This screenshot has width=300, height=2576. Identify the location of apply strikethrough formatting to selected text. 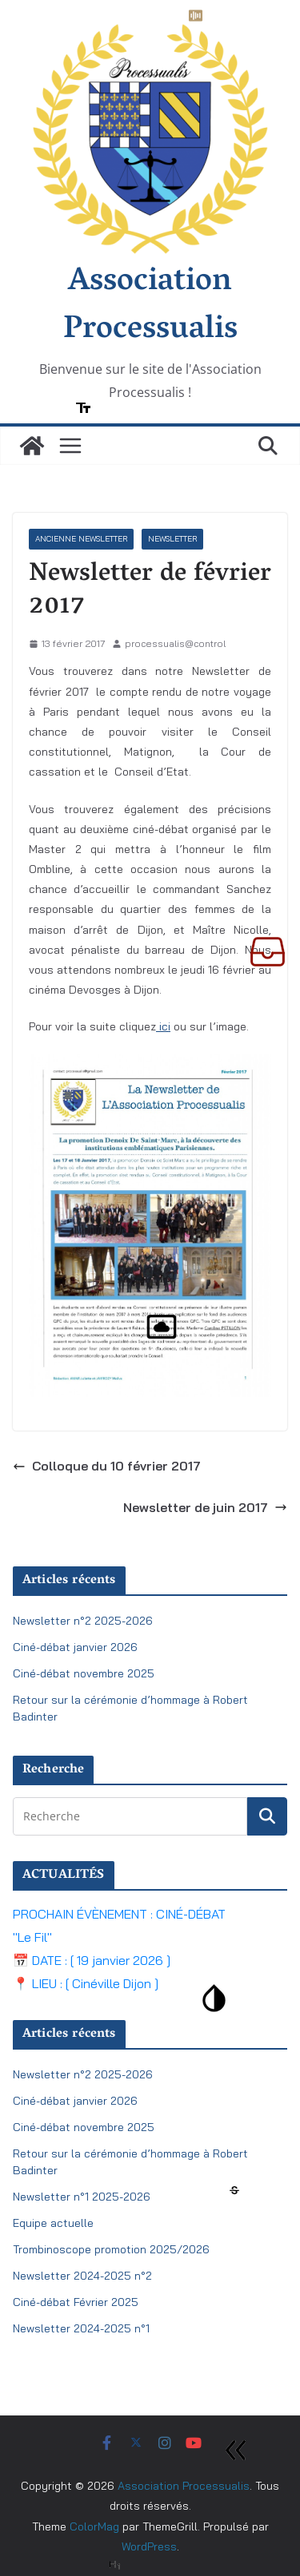
(234, 2191).